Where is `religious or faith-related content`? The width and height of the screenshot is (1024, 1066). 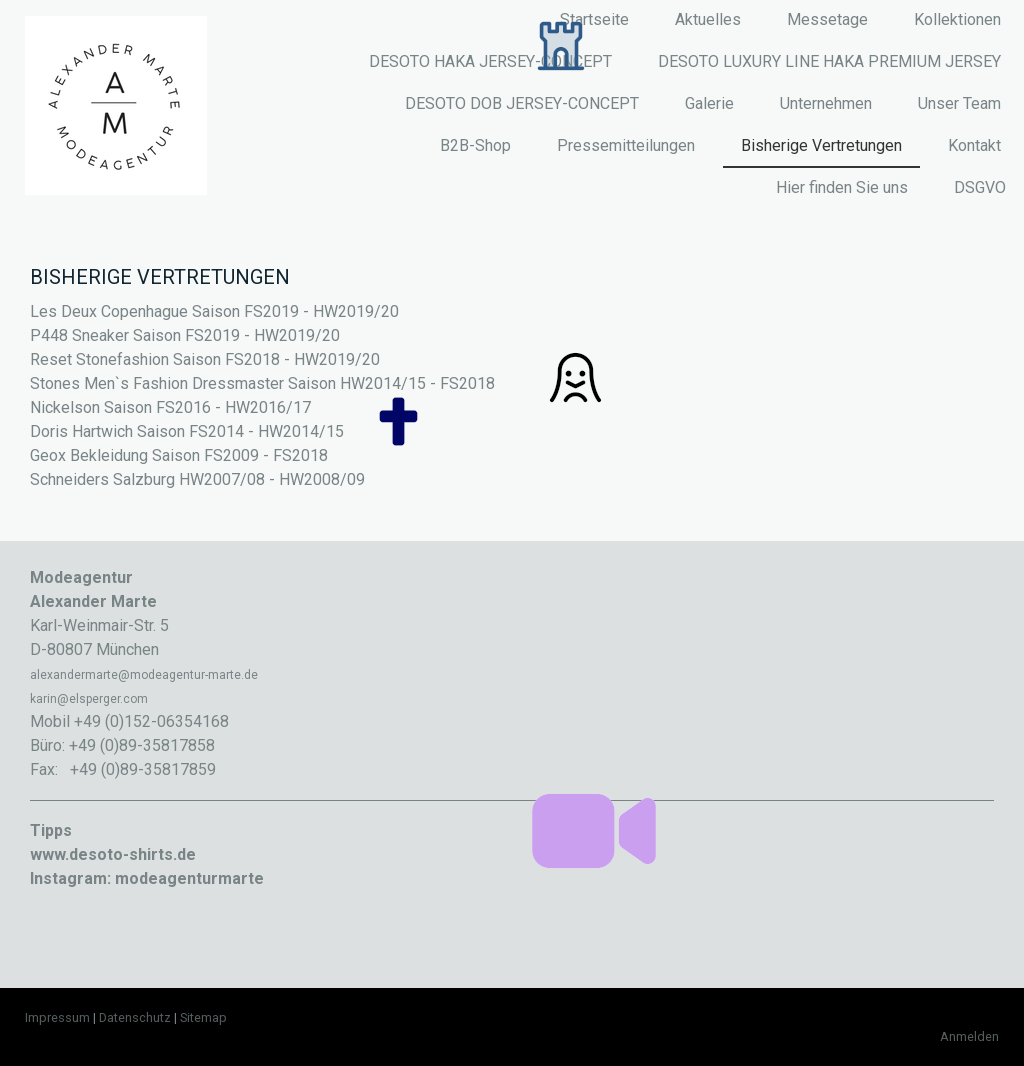 religious or faith-related content is located at coordinates (398, 421).